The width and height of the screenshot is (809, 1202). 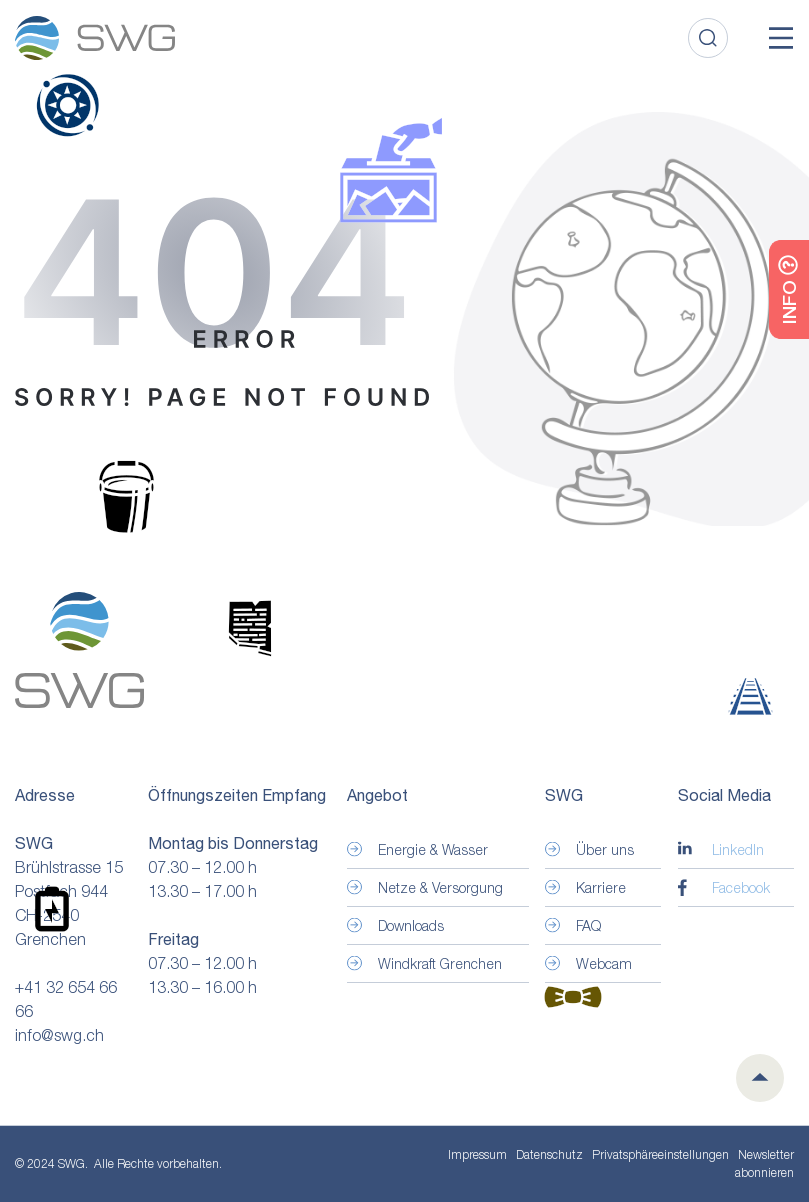 What do you see at coordinates (750, 693) in the screenshot?
I see `access train or railway transportation options` at bounding box center [750, 693].